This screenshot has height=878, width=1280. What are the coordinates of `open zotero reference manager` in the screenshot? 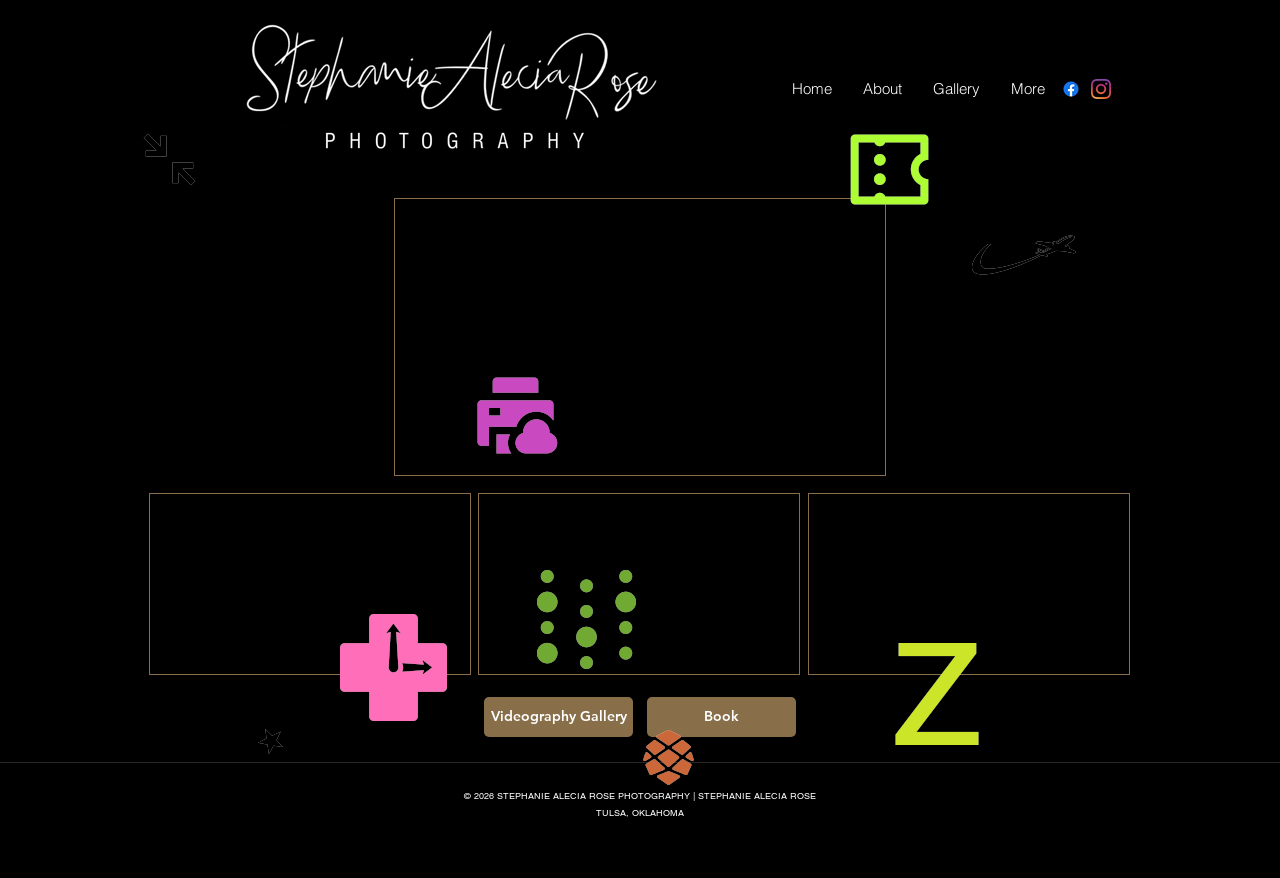 It's located at (937, 694).